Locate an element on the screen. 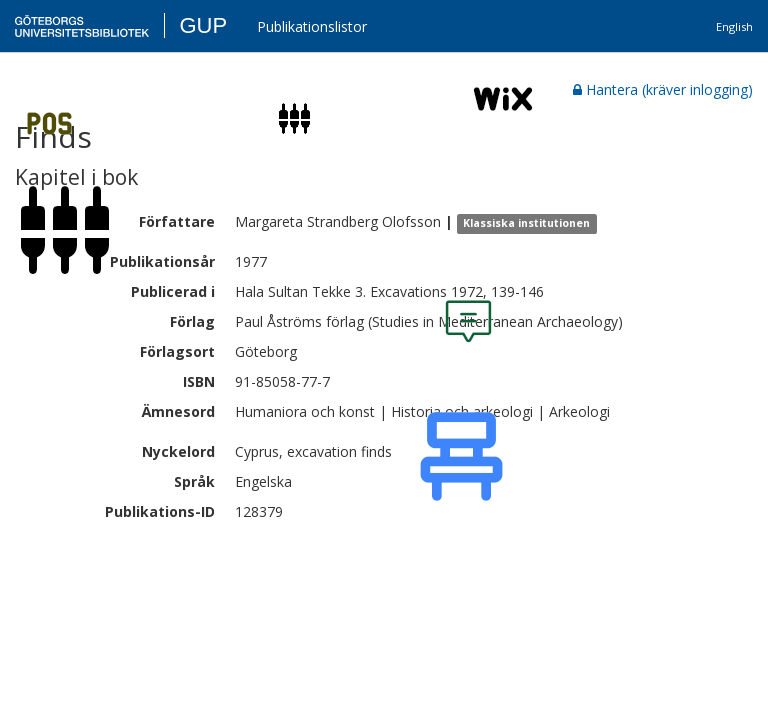  link to Wix website builder is located at coordinates (503, 99).